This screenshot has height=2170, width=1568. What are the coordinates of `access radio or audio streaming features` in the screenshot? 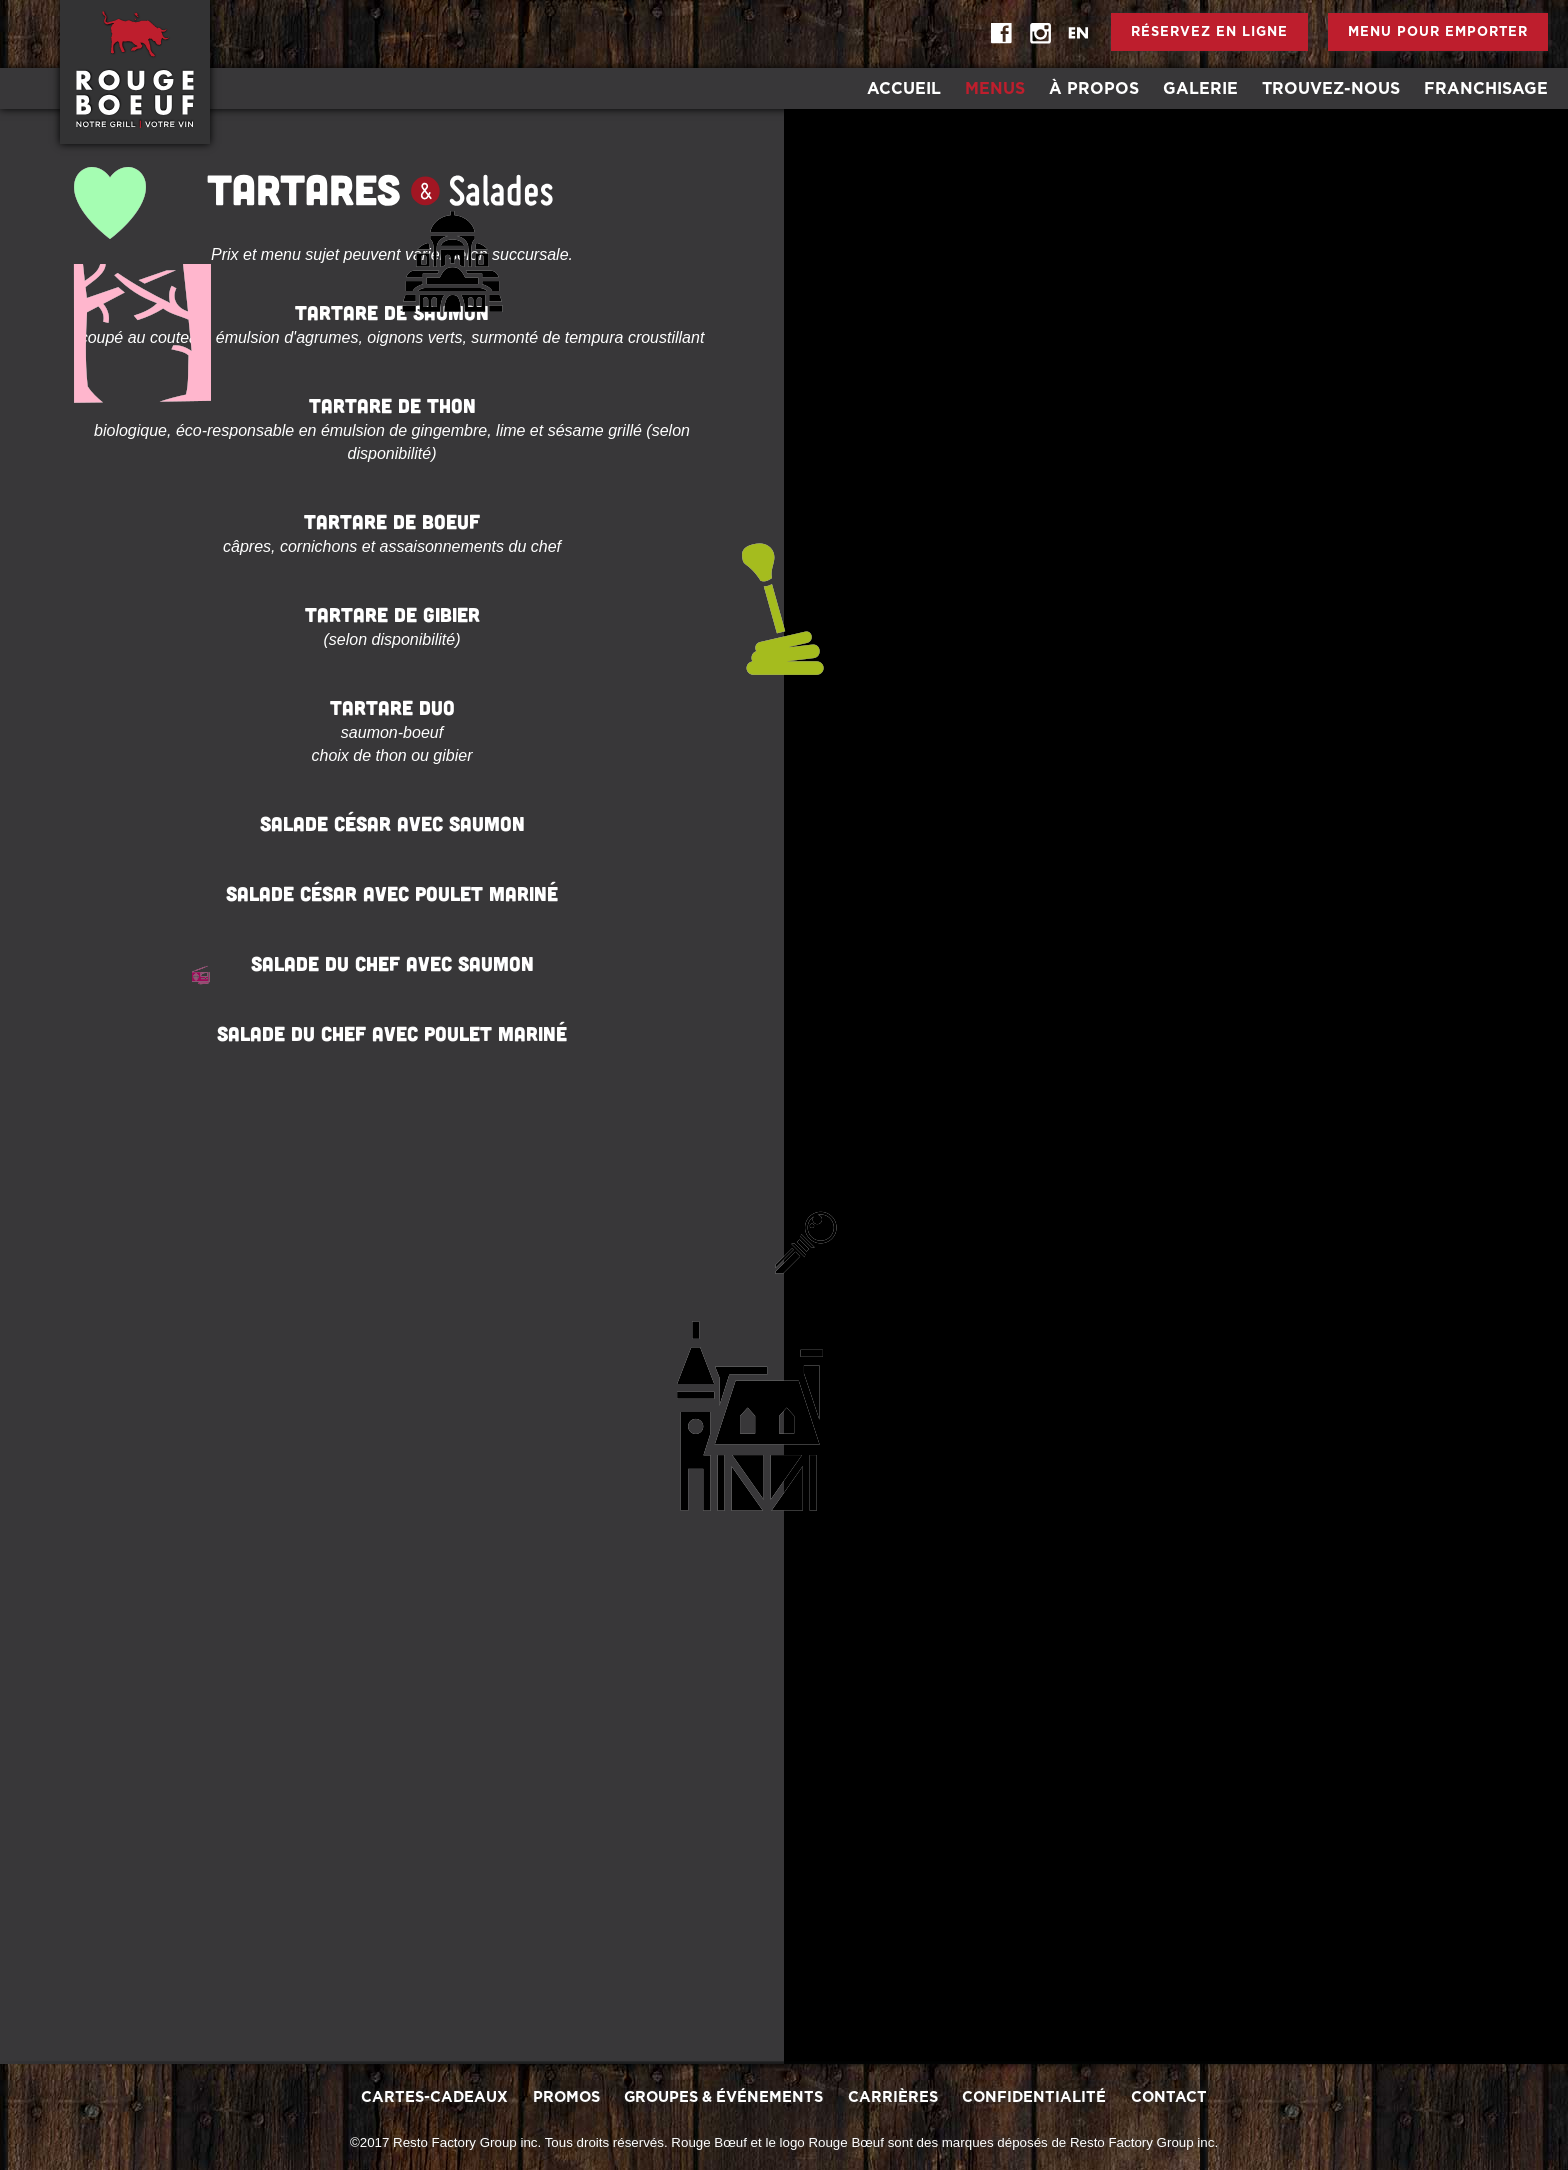 It's located at (201, 975).